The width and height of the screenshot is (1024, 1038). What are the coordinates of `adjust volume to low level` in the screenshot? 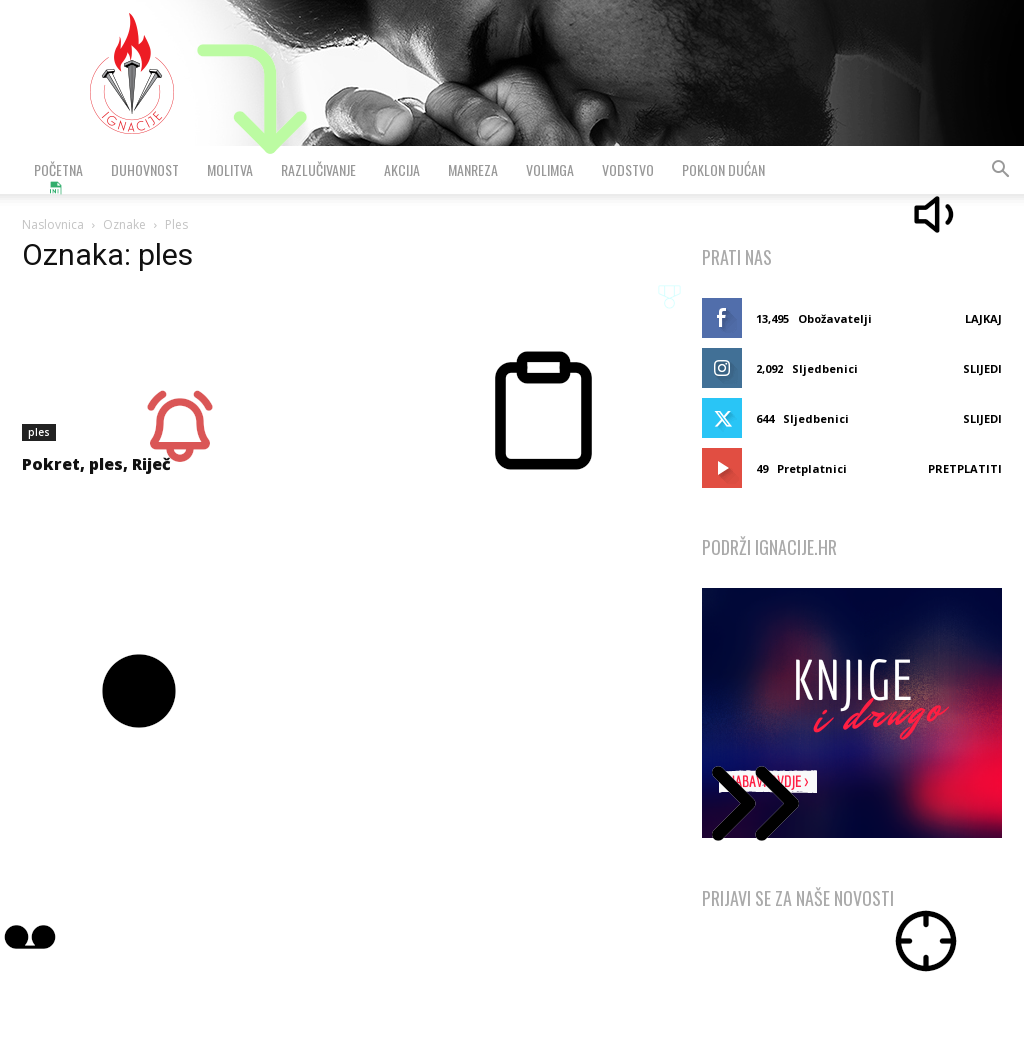 It's located at (939, 214).